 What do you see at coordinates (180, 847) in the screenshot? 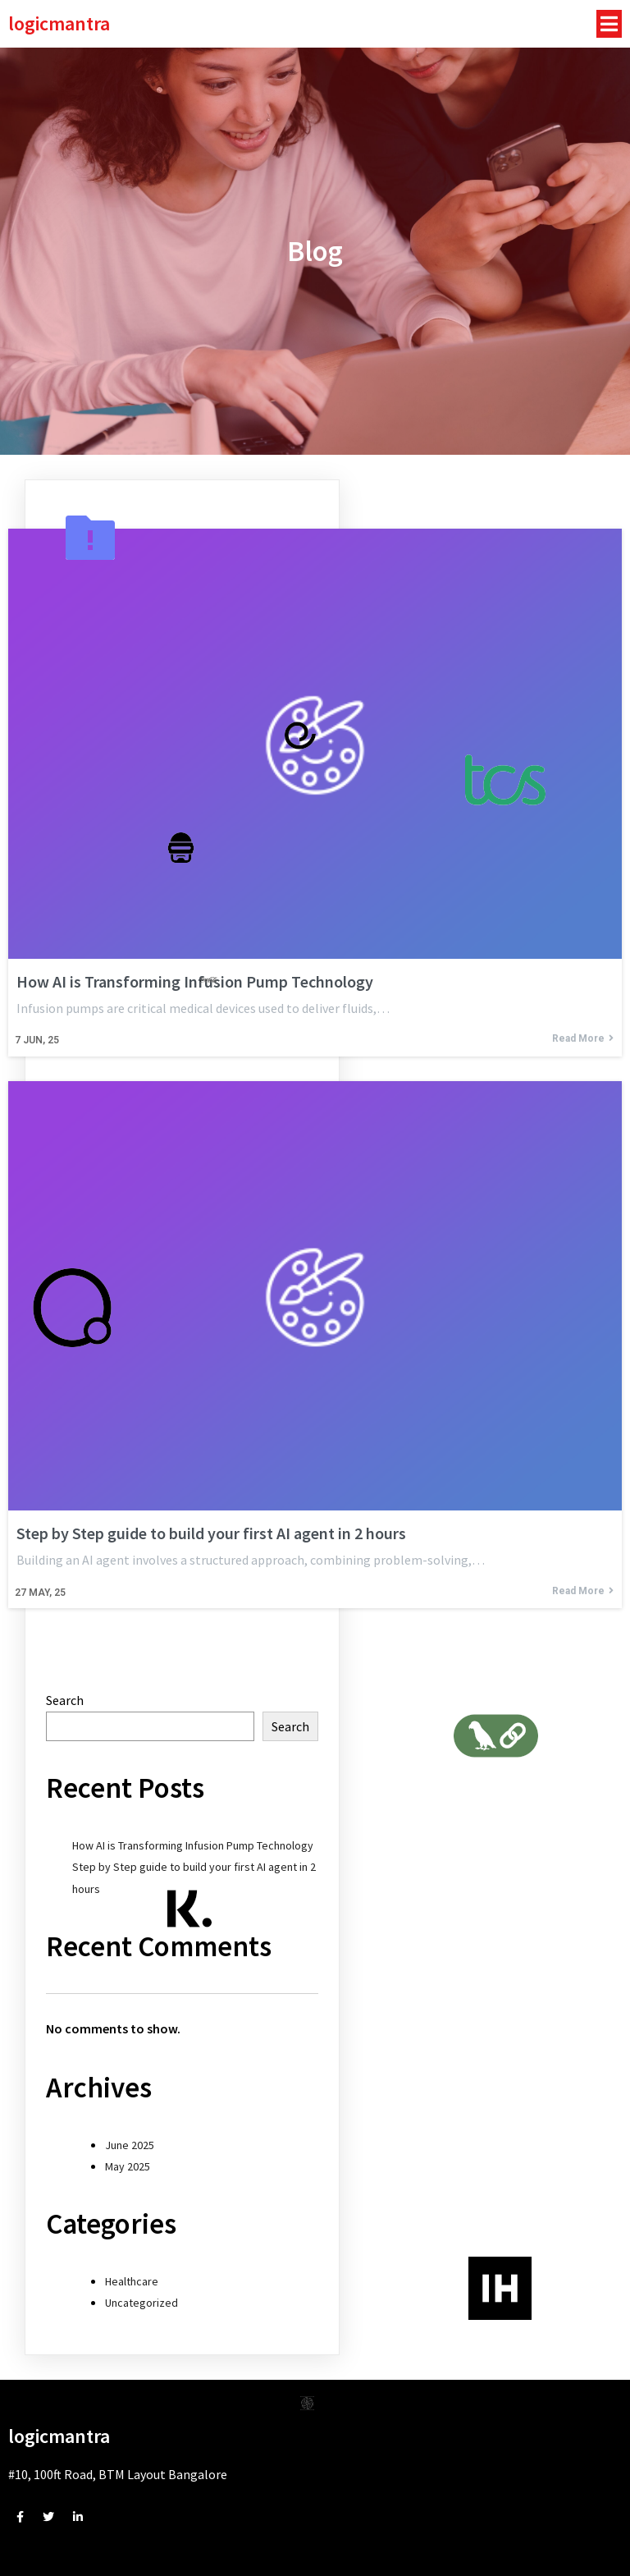
I see `rubocop ruby code linter logo` at bounding box center [180, 847].